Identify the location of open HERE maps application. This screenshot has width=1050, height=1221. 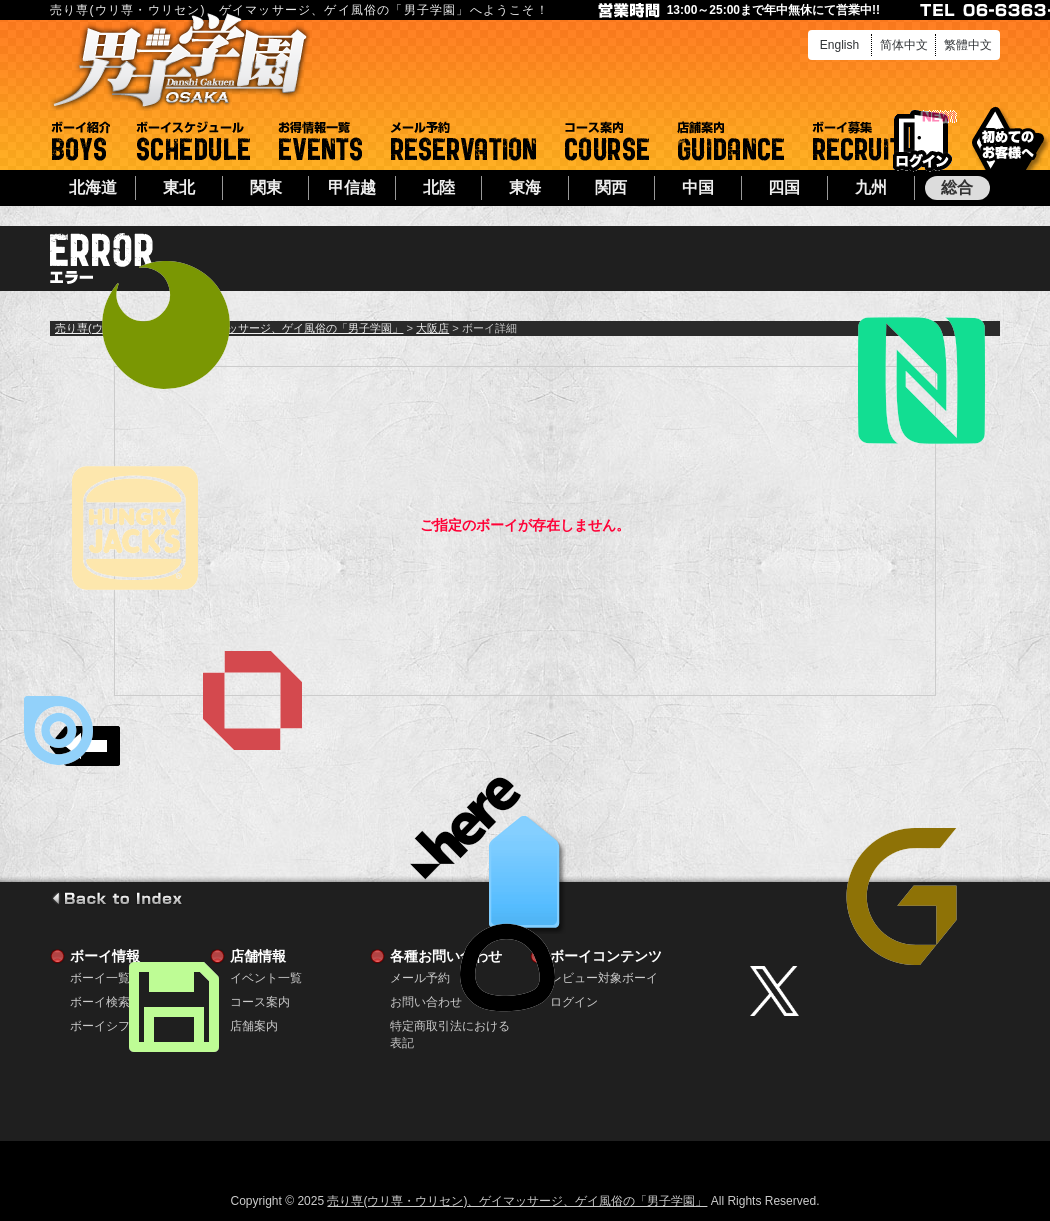
(465, 828).